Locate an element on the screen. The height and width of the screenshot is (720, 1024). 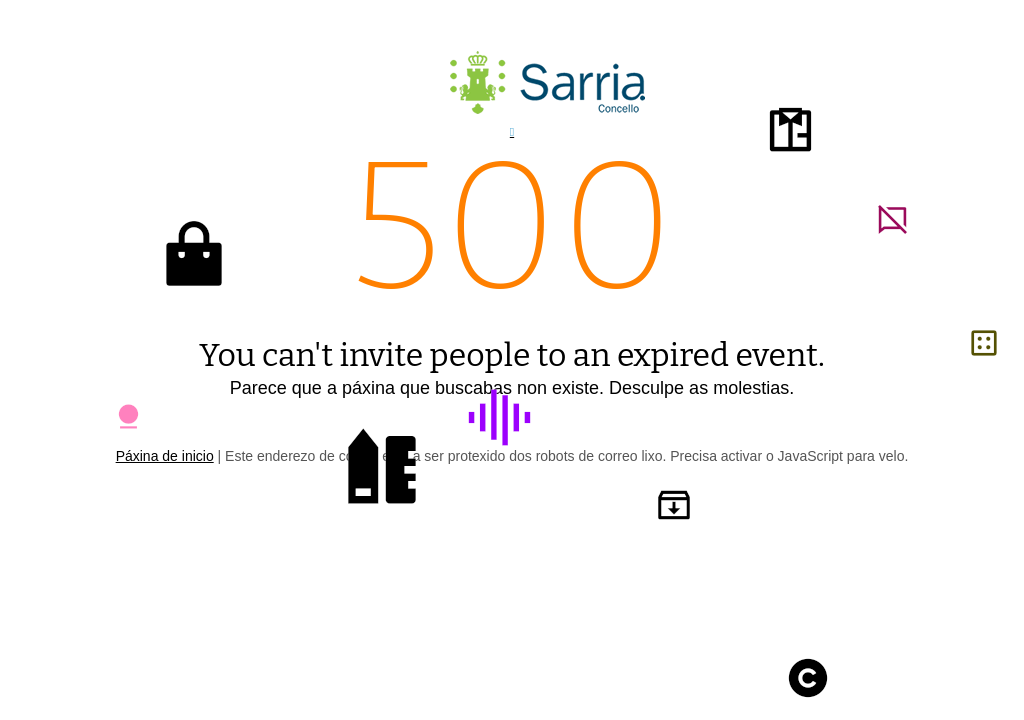
disable chat or messaging is located at coordinates (892, 219).